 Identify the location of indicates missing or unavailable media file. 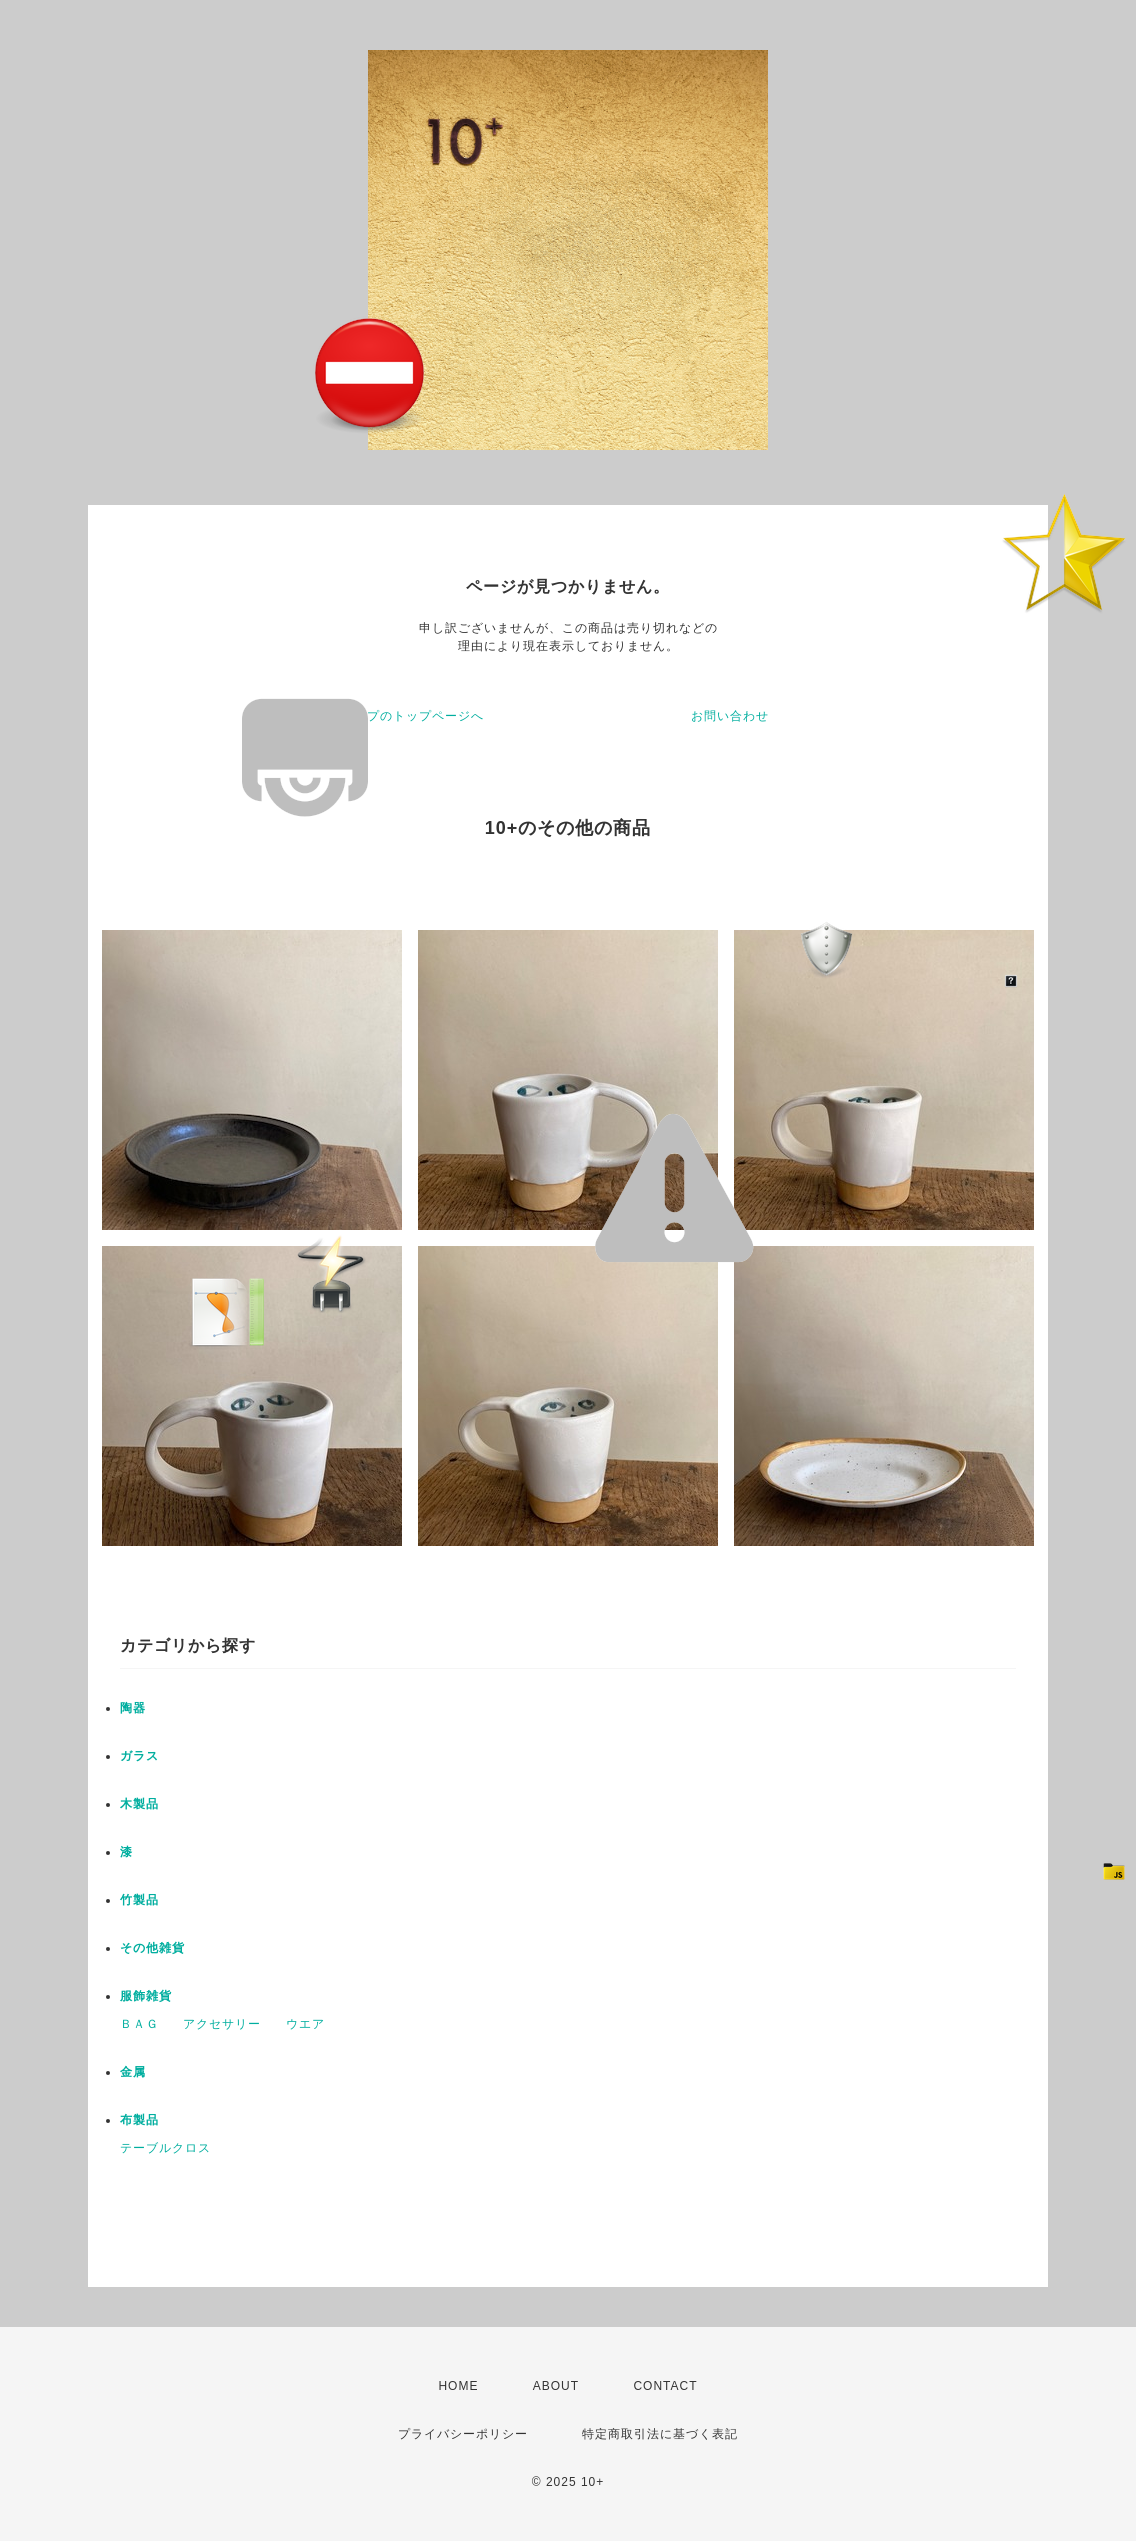
(1011, 981).